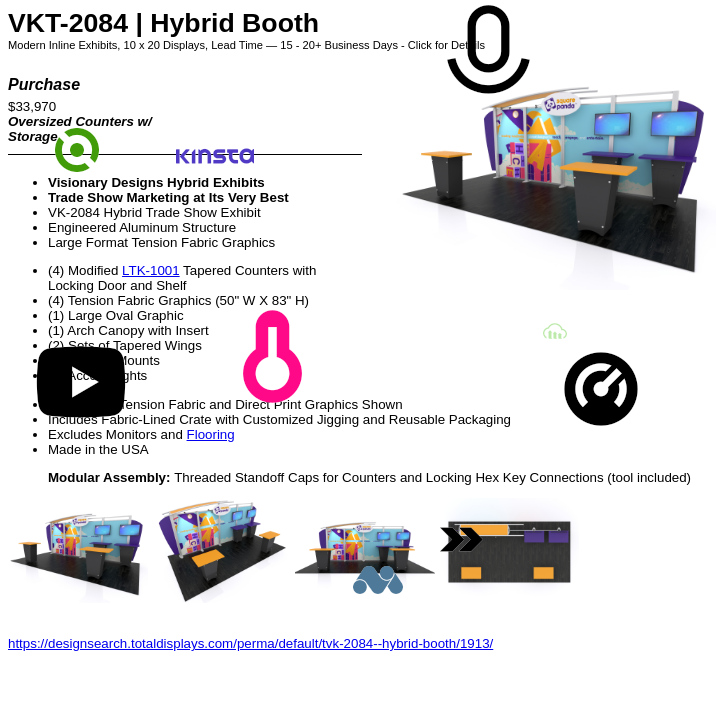 The image size is (724, 720). Describe the element at coordinates (488, 51) in the screenshot. I see `tap to start voice recording` at that location.